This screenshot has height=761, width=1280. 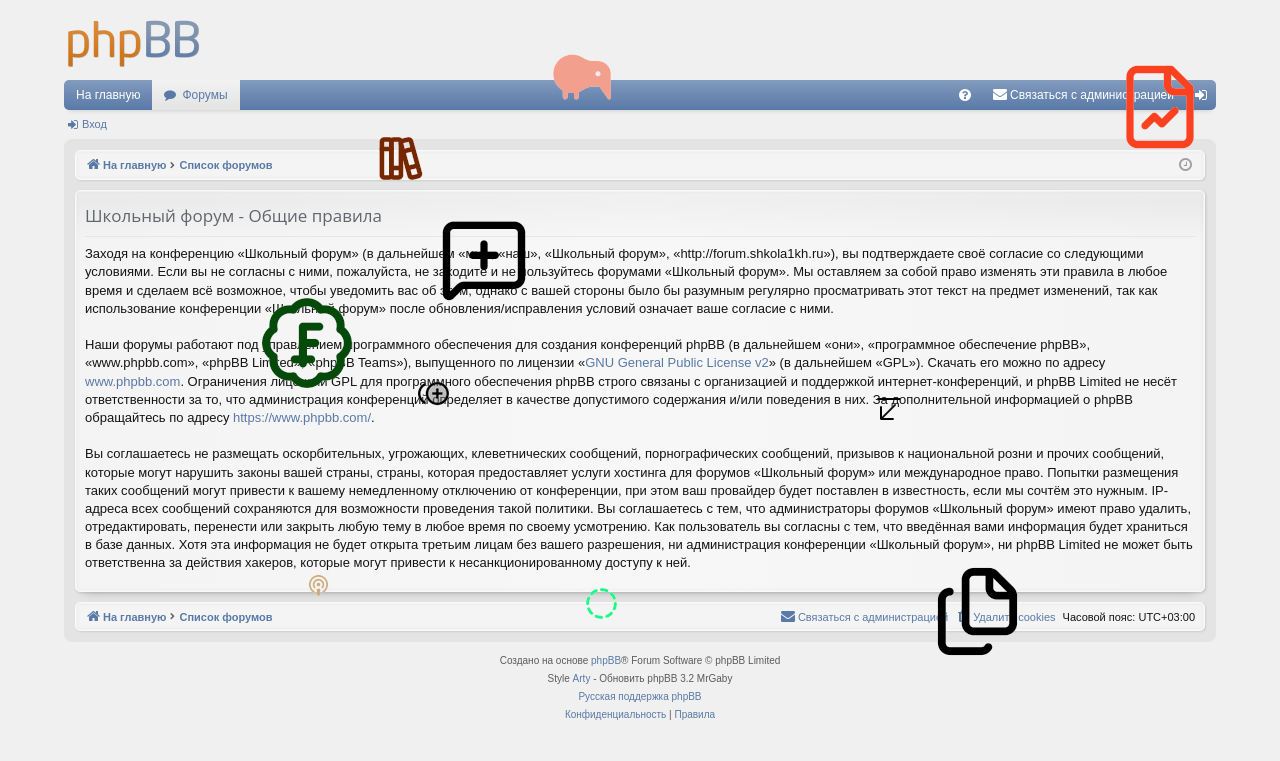 I want to click on indicates loading or processing in progress, so click(x=601, y=603).